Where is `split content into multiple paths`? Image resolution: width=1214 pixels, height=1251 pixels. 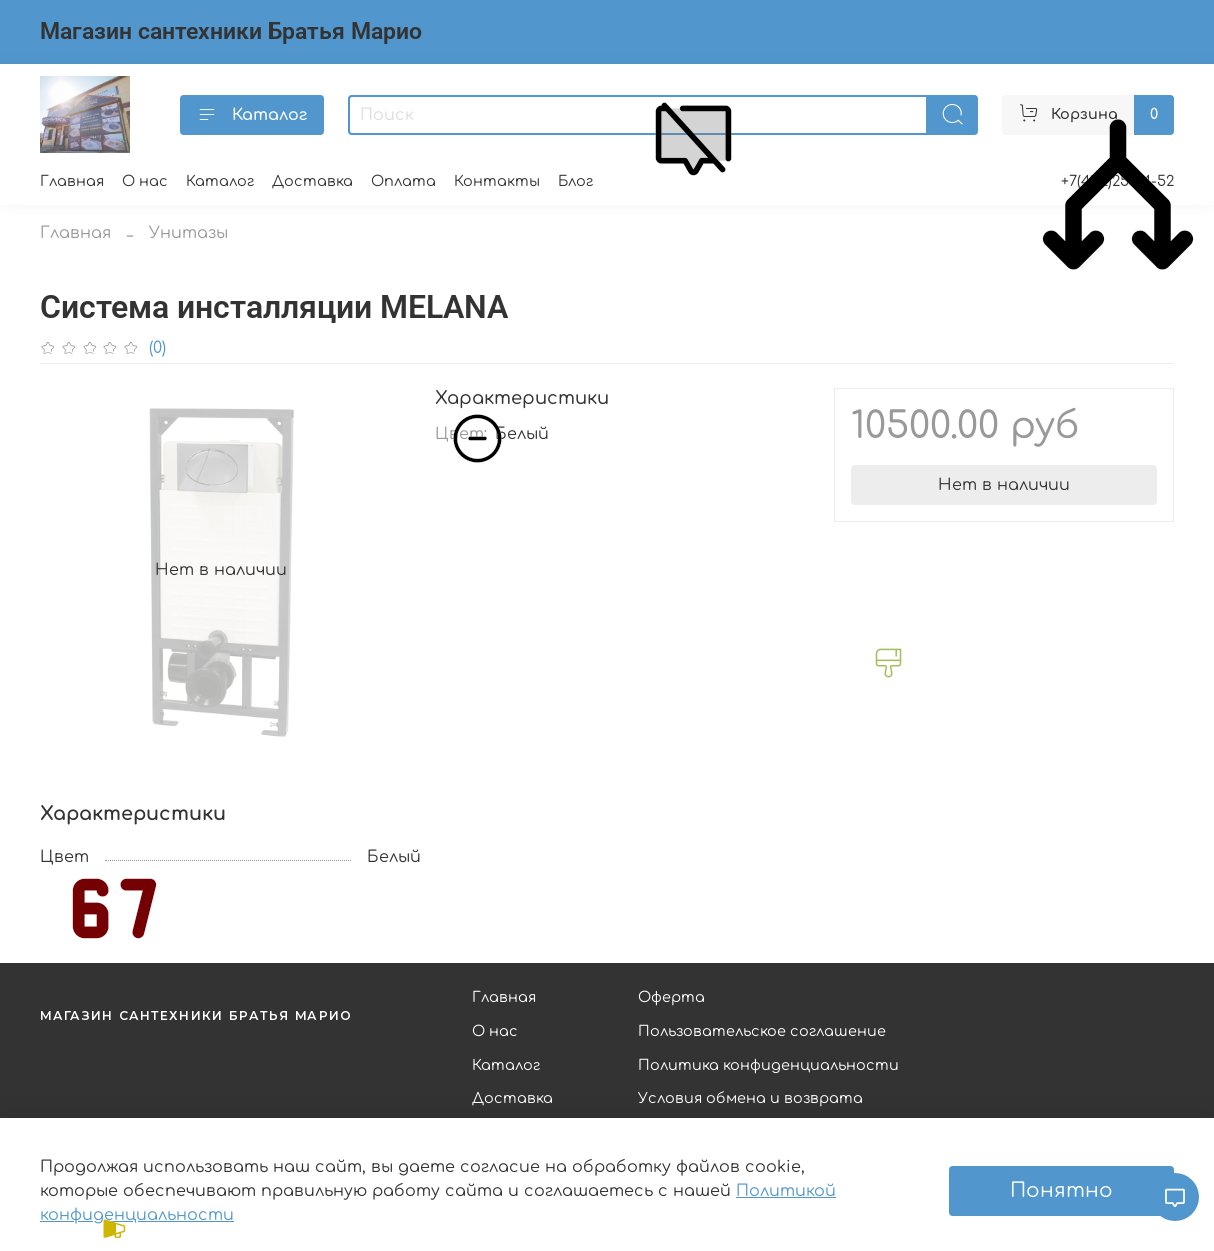 split content into multiple paths is located at coordinates (1118, 200).